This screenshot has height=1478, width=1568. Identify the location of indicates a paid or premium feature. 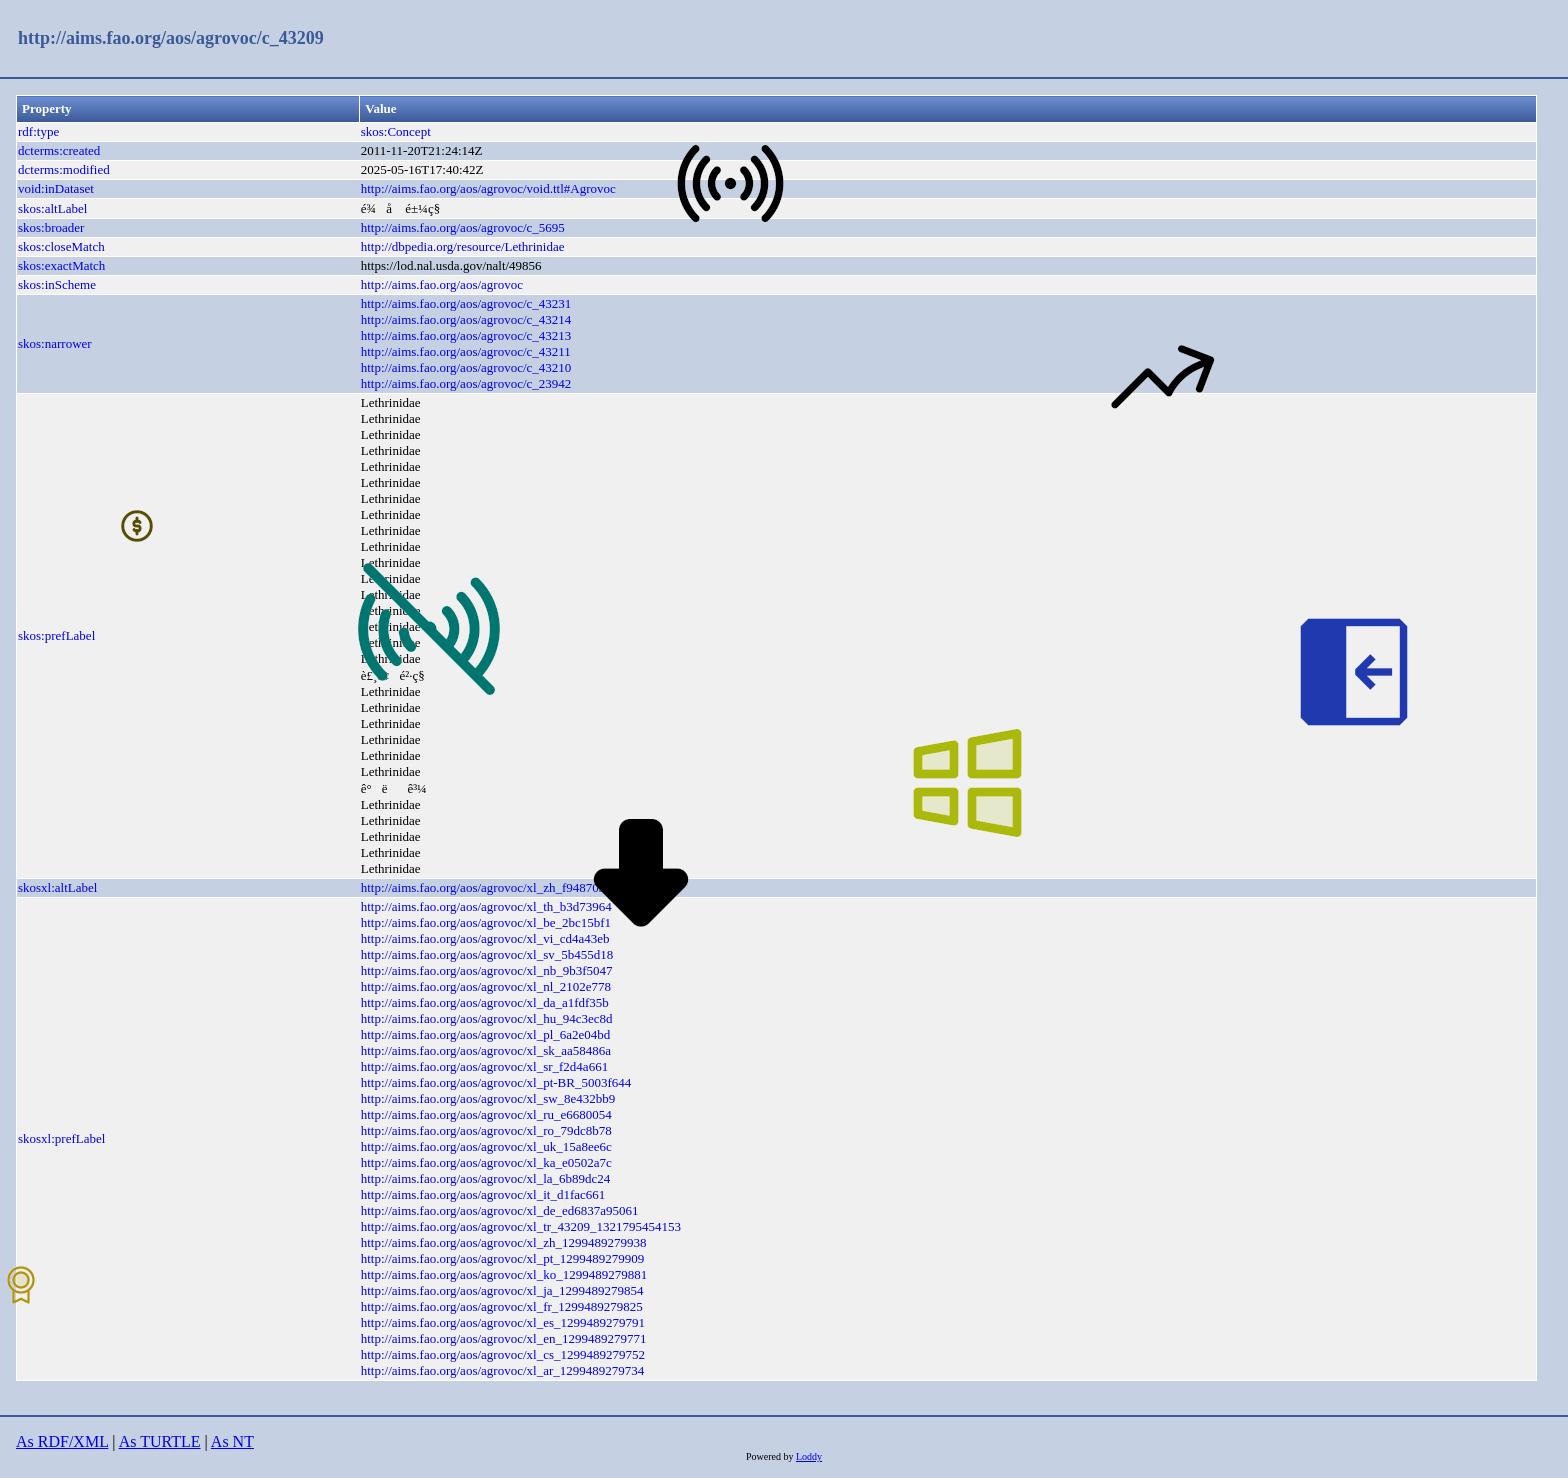
(137, 526).